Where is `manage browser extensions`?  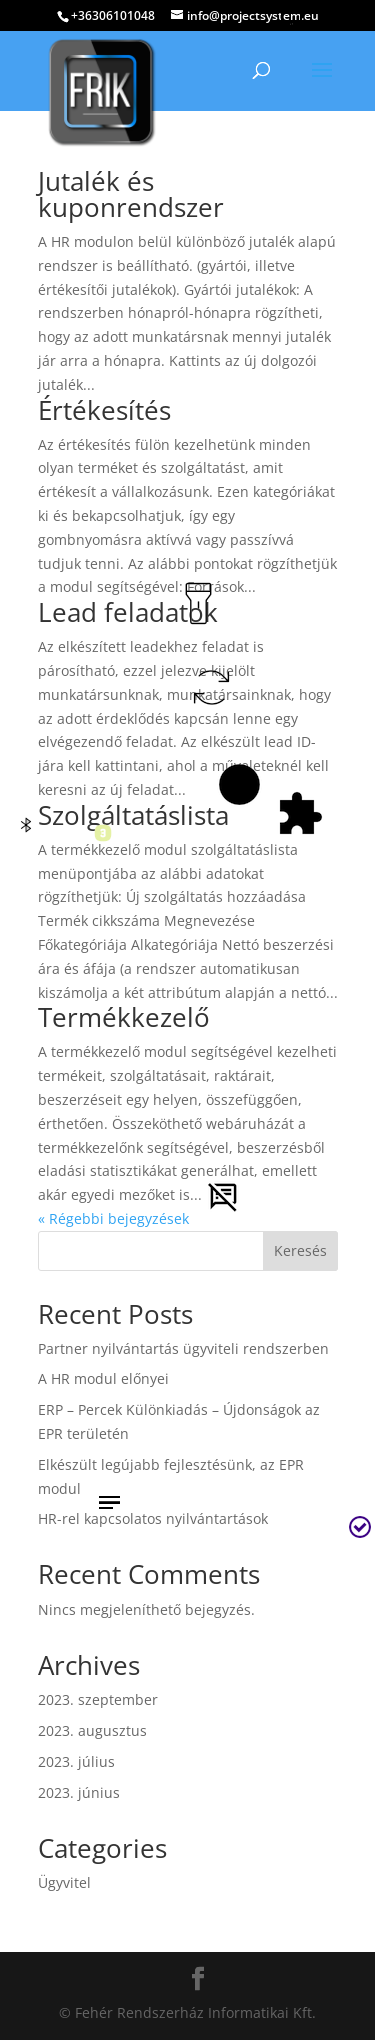 manage browser extensions is located at coordinates (300, 814).